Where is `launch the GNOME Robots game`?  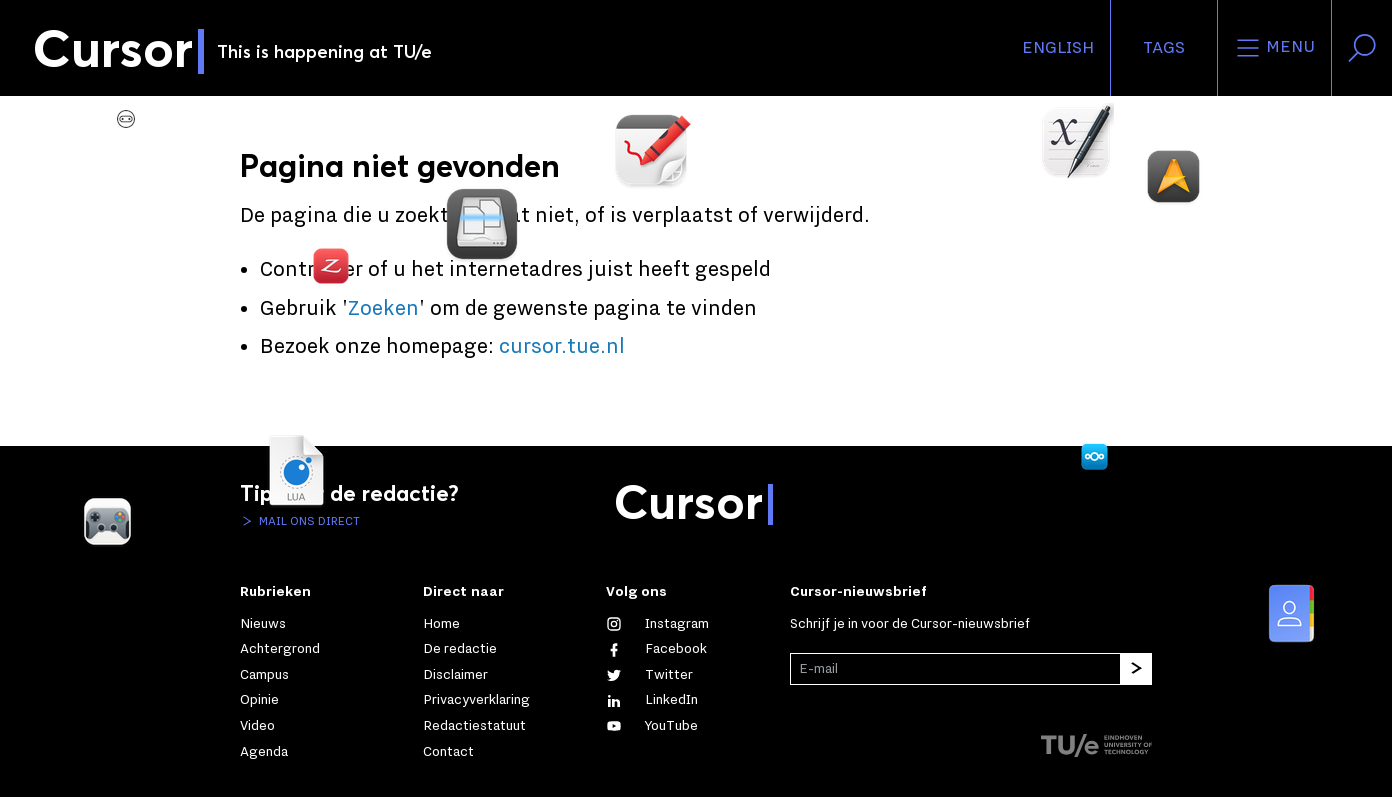
launch the GNOME Robots game is located at coordinates (126, 119).